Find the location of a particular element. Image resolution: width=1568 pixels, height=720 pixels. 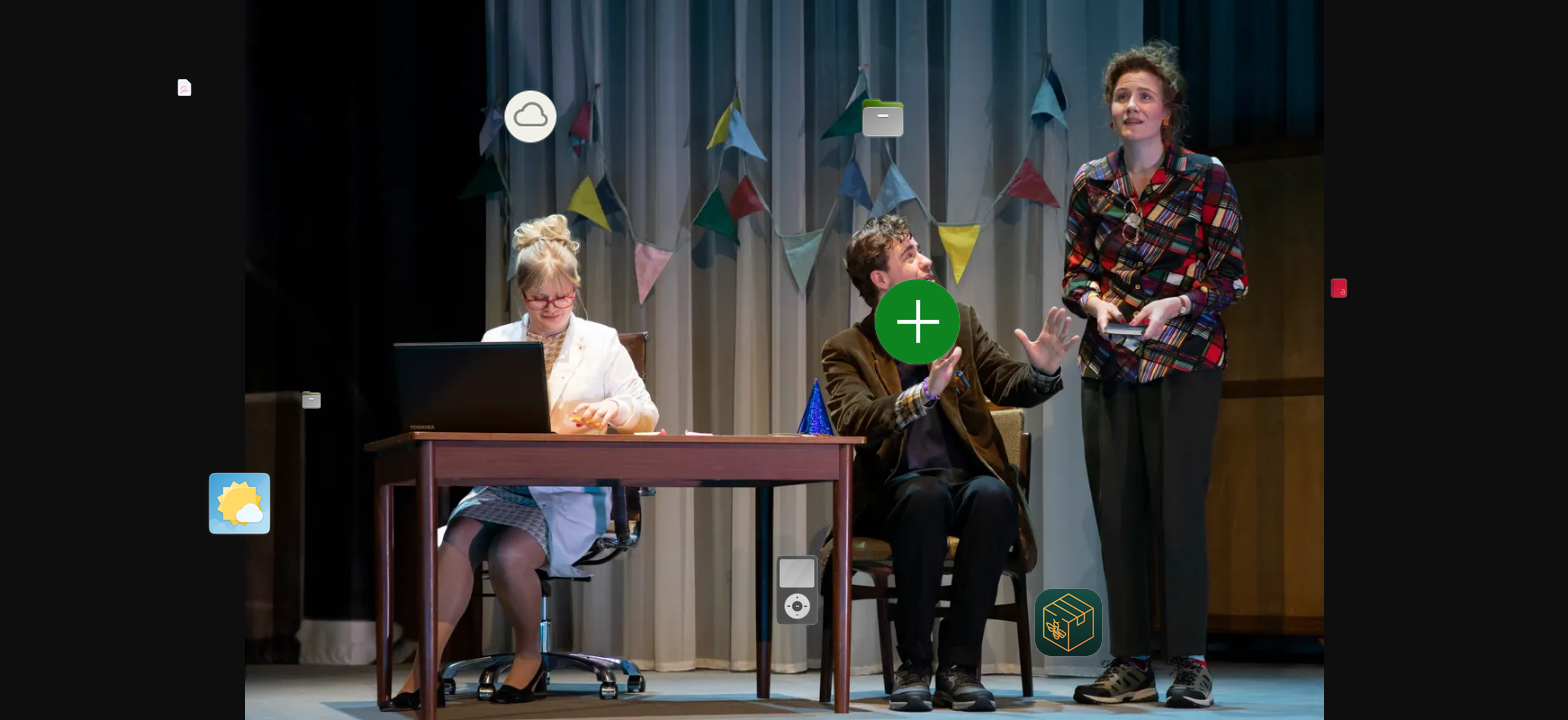

open bee package manager application is located at coordinates (1068, 622).